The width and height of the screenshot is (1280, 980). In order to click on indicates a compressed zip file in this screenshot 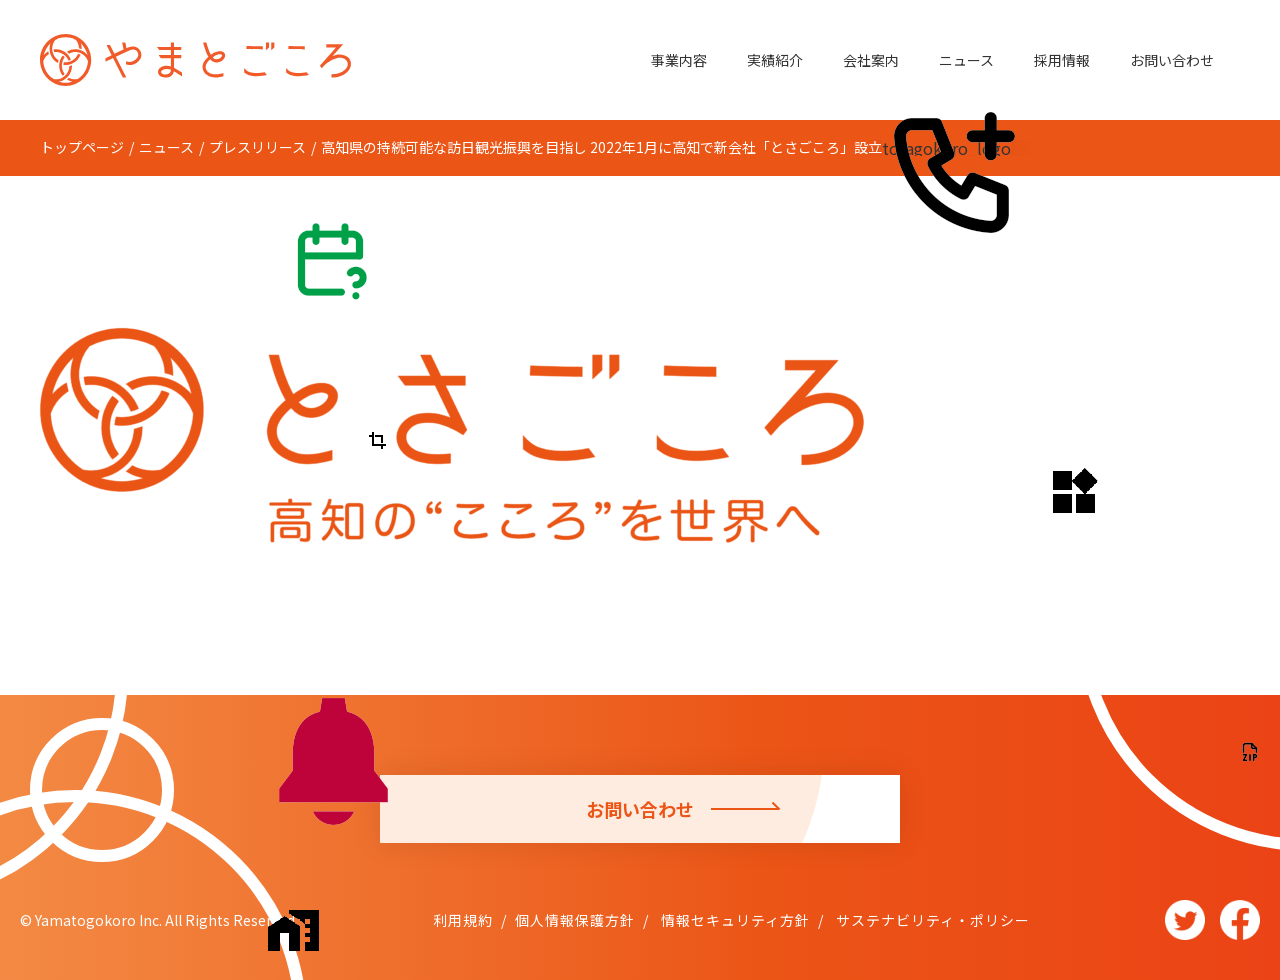, I will do `click(1250, 752)`.